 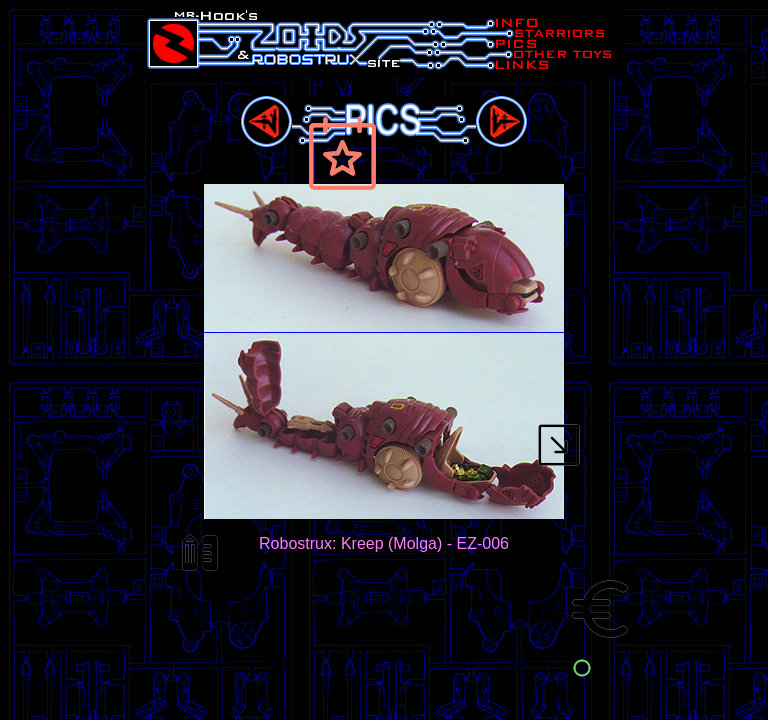 What do you see at coordinates (601, 609) in the screenshot?
I see `view pricing in euros` at bounding box center [601, 609].